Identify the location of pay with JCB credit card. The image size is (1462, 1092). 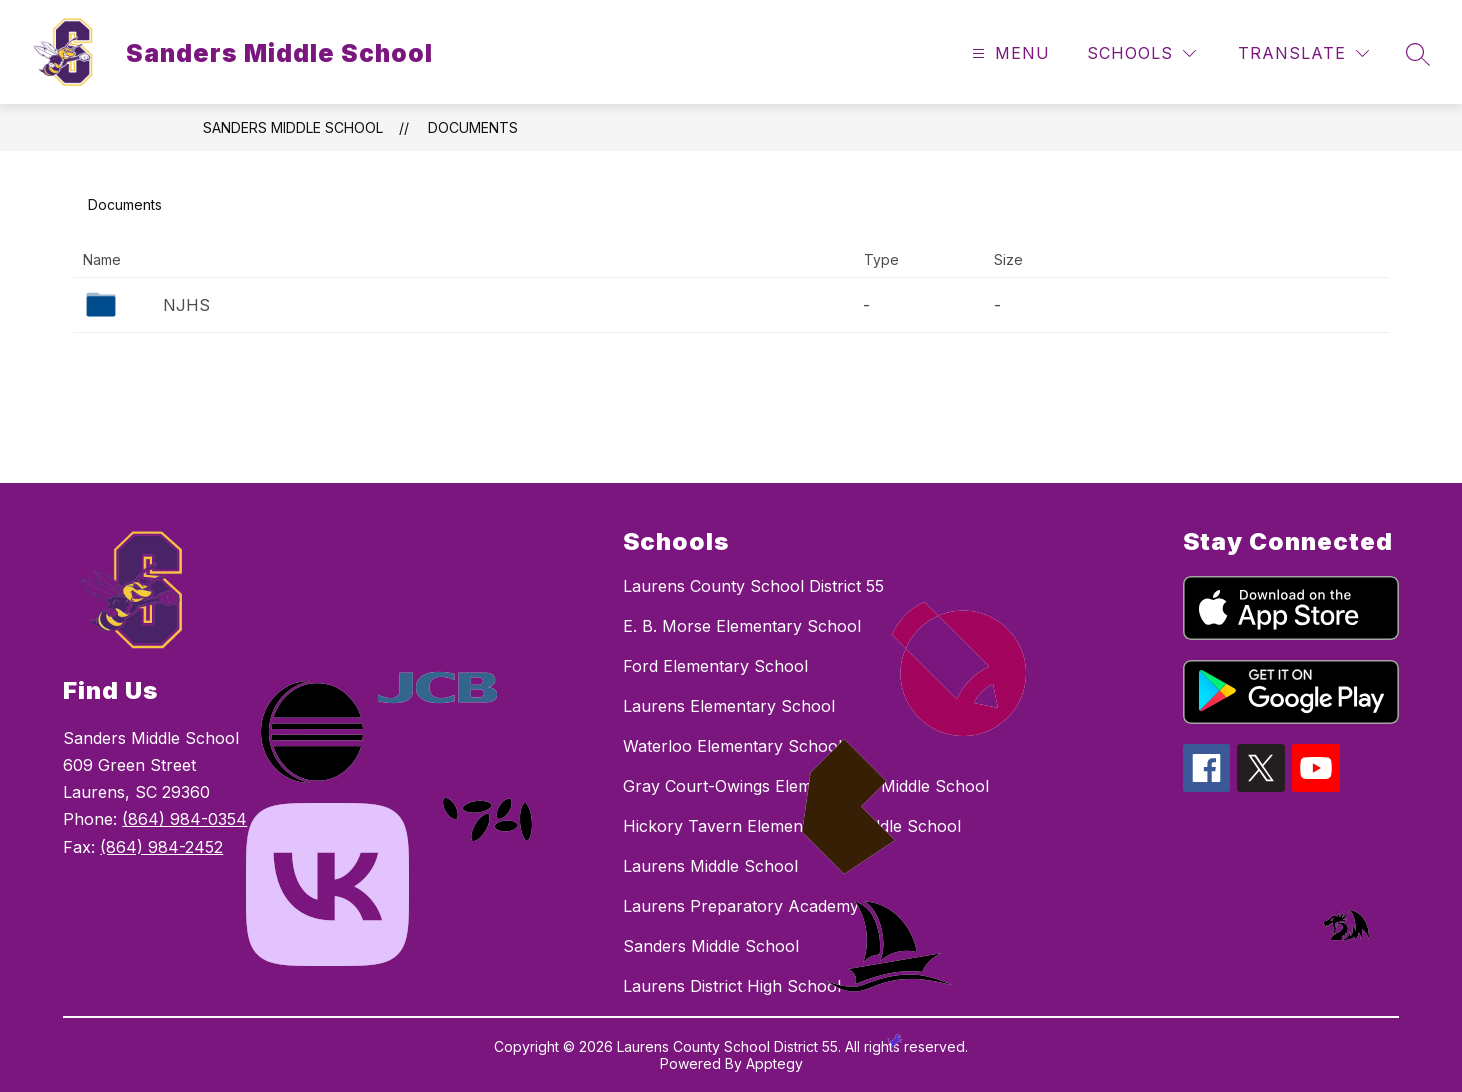
(437, 687).